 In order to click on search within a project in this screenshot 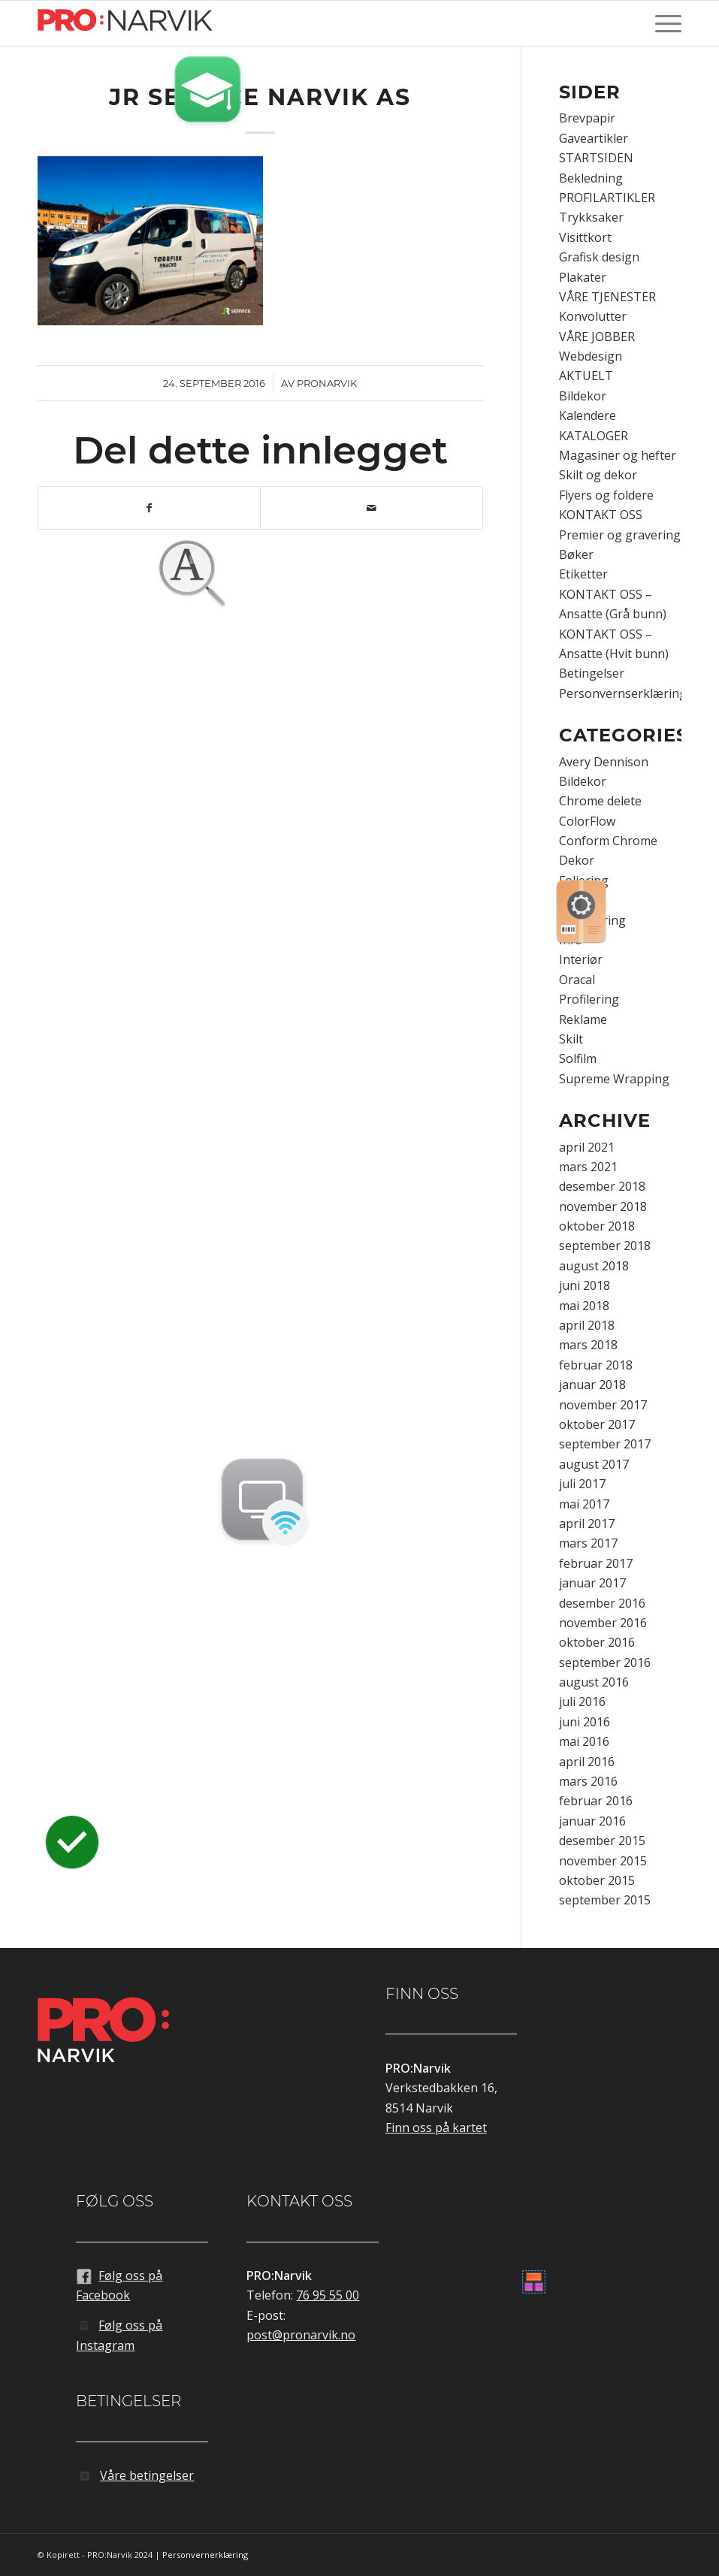, I will do `click(192, 572)`.